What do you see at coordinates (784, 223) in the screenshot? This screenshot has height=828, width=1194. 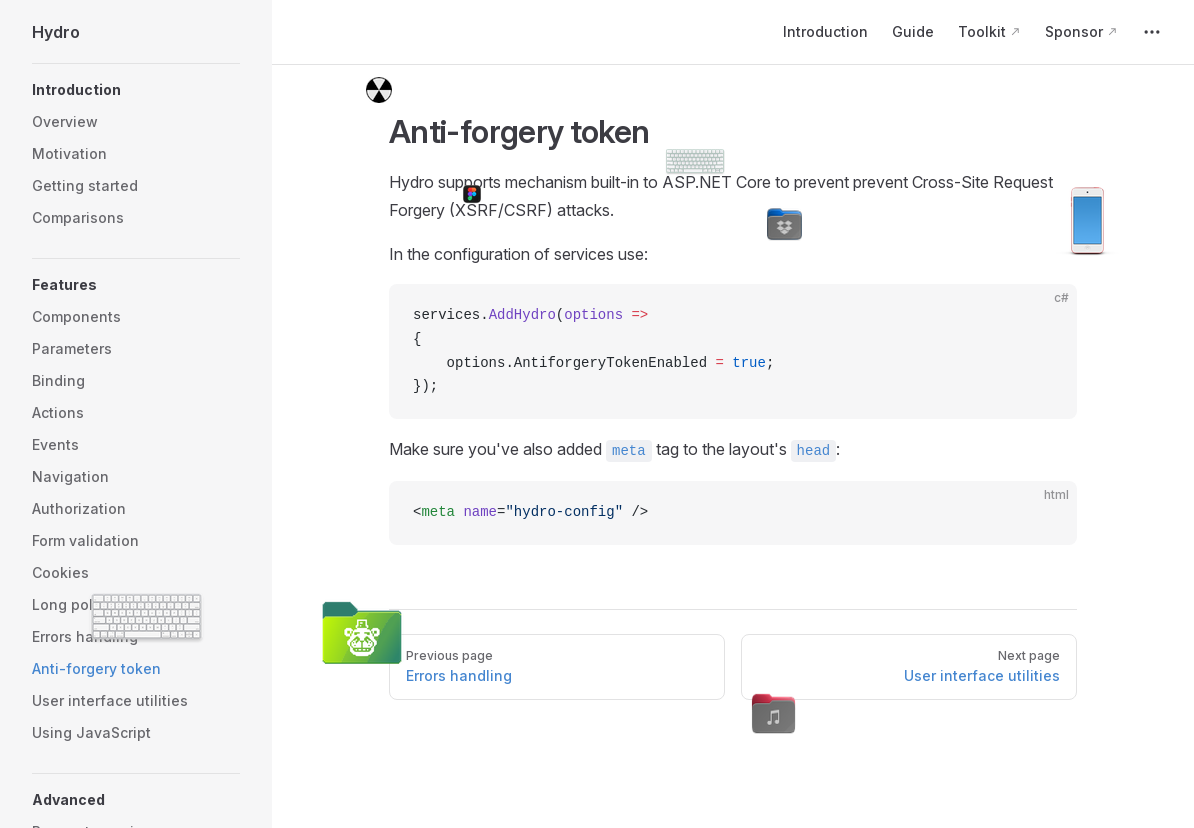 I see `open your Dropbox folder` at bounding box center [784, 223].